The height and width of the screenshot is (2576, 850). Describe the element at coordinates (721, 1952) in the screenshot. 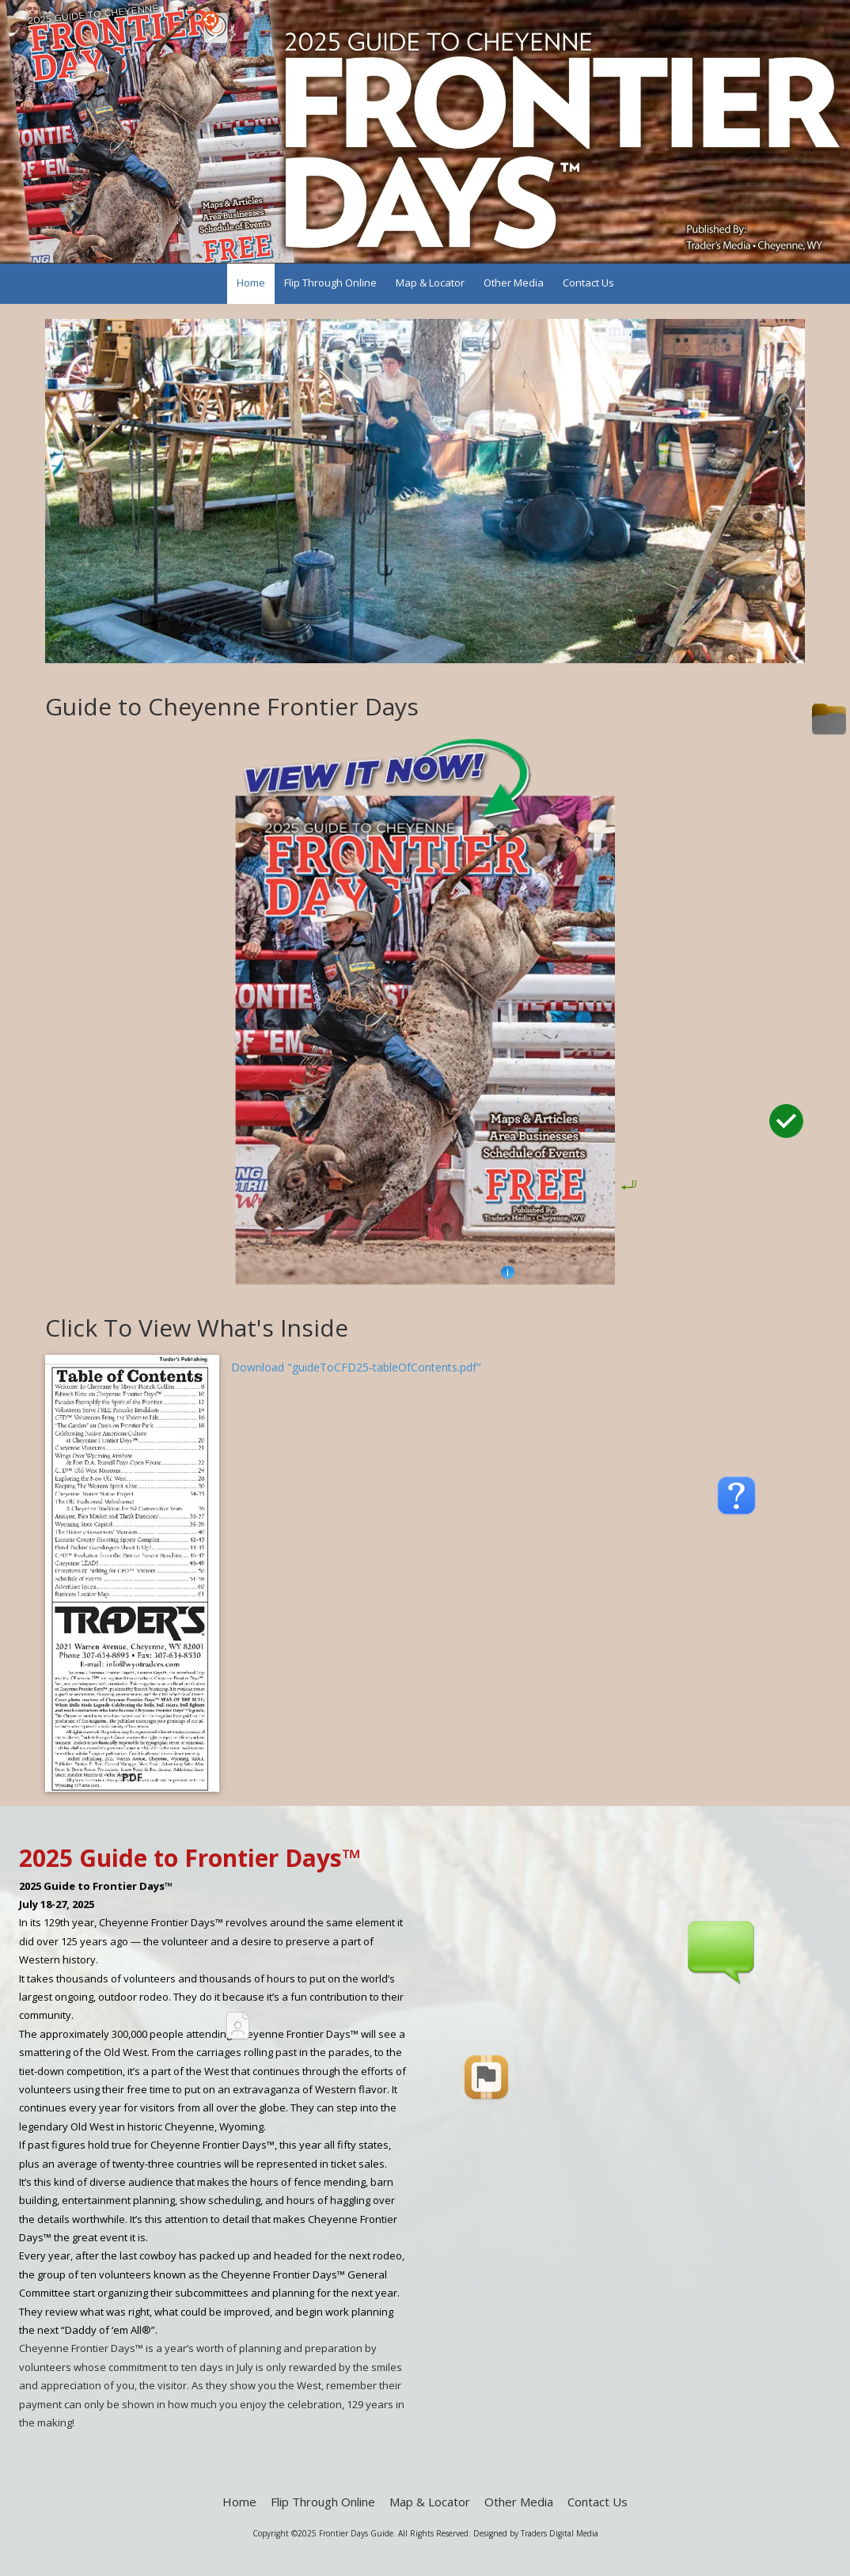

I see `indicates user is online and available` at that location.